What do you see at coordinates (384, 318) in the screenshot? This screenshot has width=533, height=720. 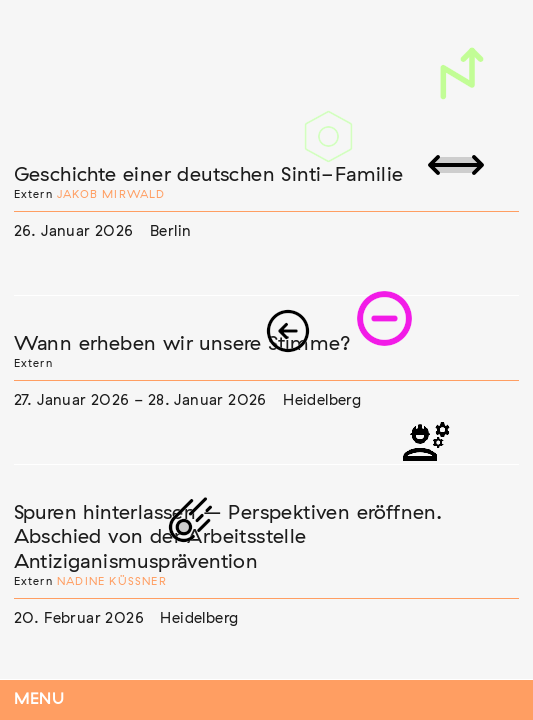 I see `remove an item from a list or cart` at bounding box center [384, 318].